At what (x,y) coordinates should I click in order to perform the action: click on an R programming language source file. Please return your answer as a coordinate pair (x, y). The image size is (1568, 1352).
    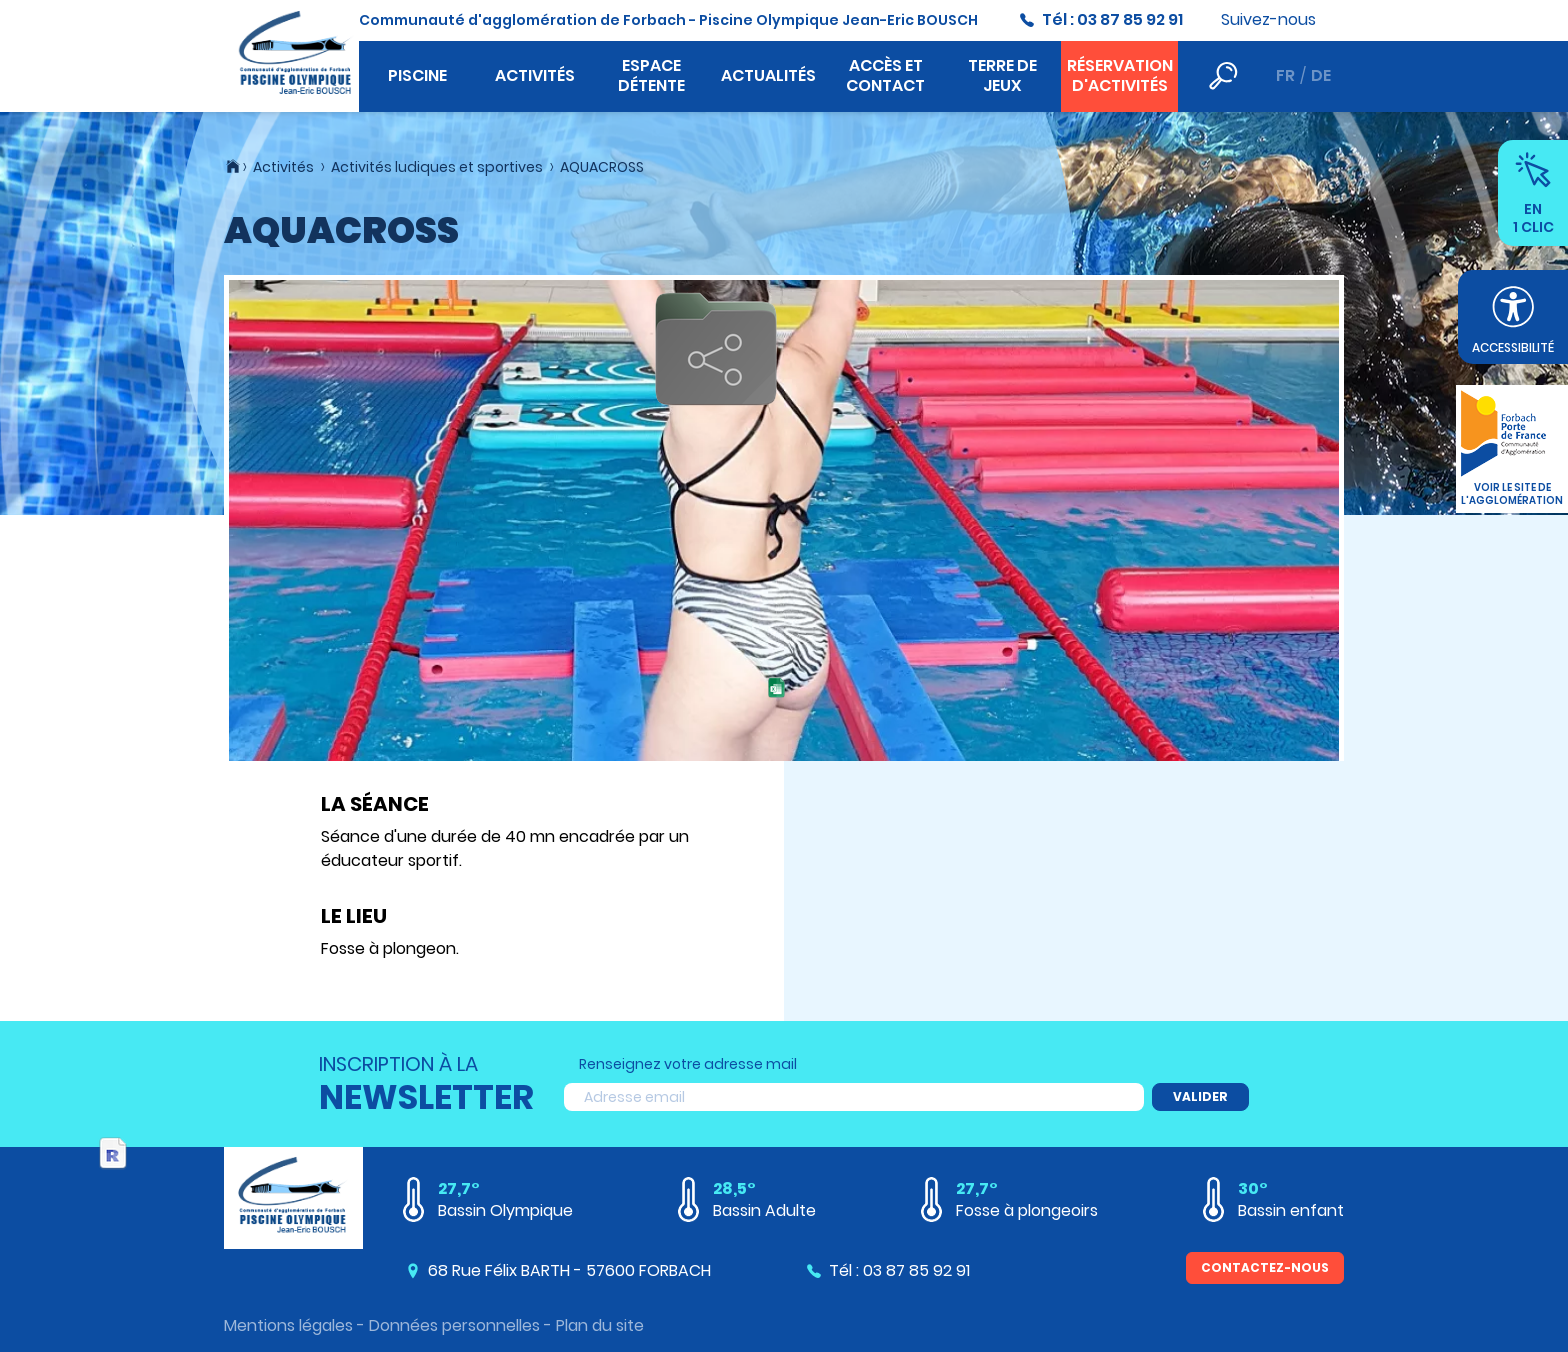
    Looking at the image, I should click on (113, 1153).